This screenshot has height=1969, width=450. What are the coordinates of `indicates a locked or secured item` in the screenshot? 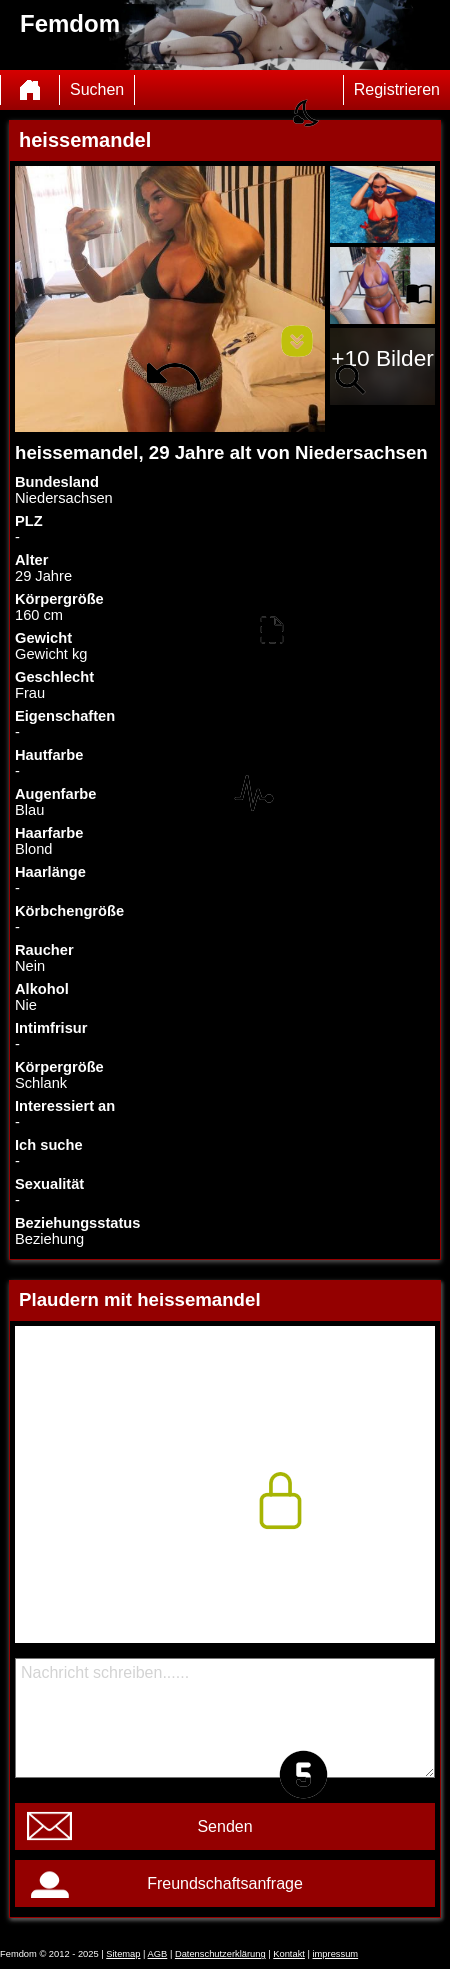 It's located at (280, 1500).